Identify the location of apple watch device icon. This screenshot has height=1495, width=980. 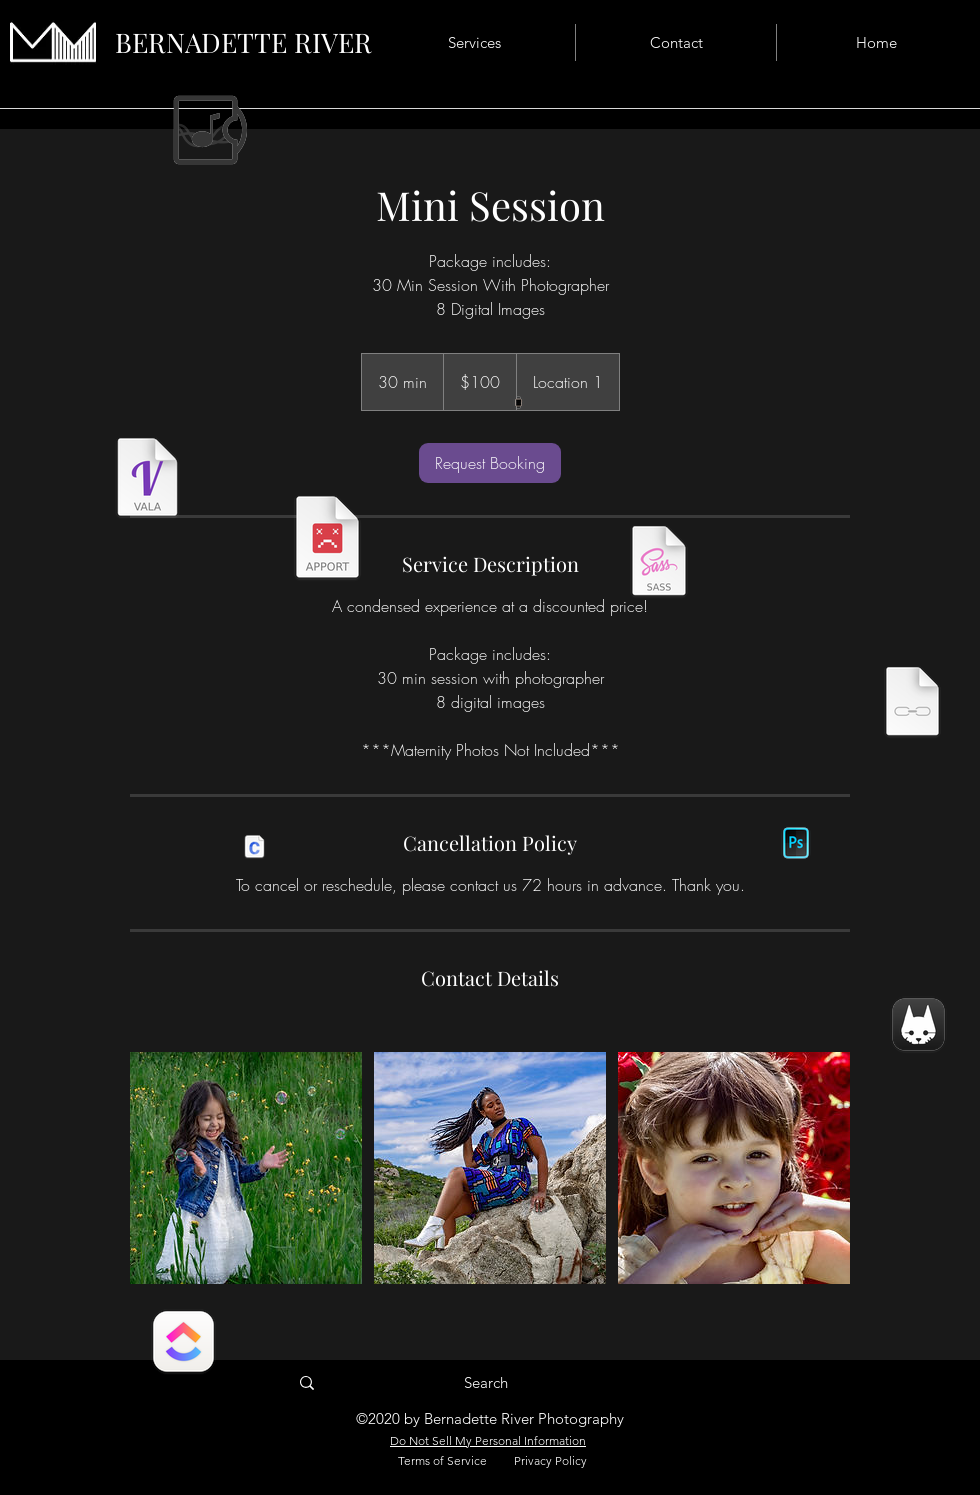
(518, 402).